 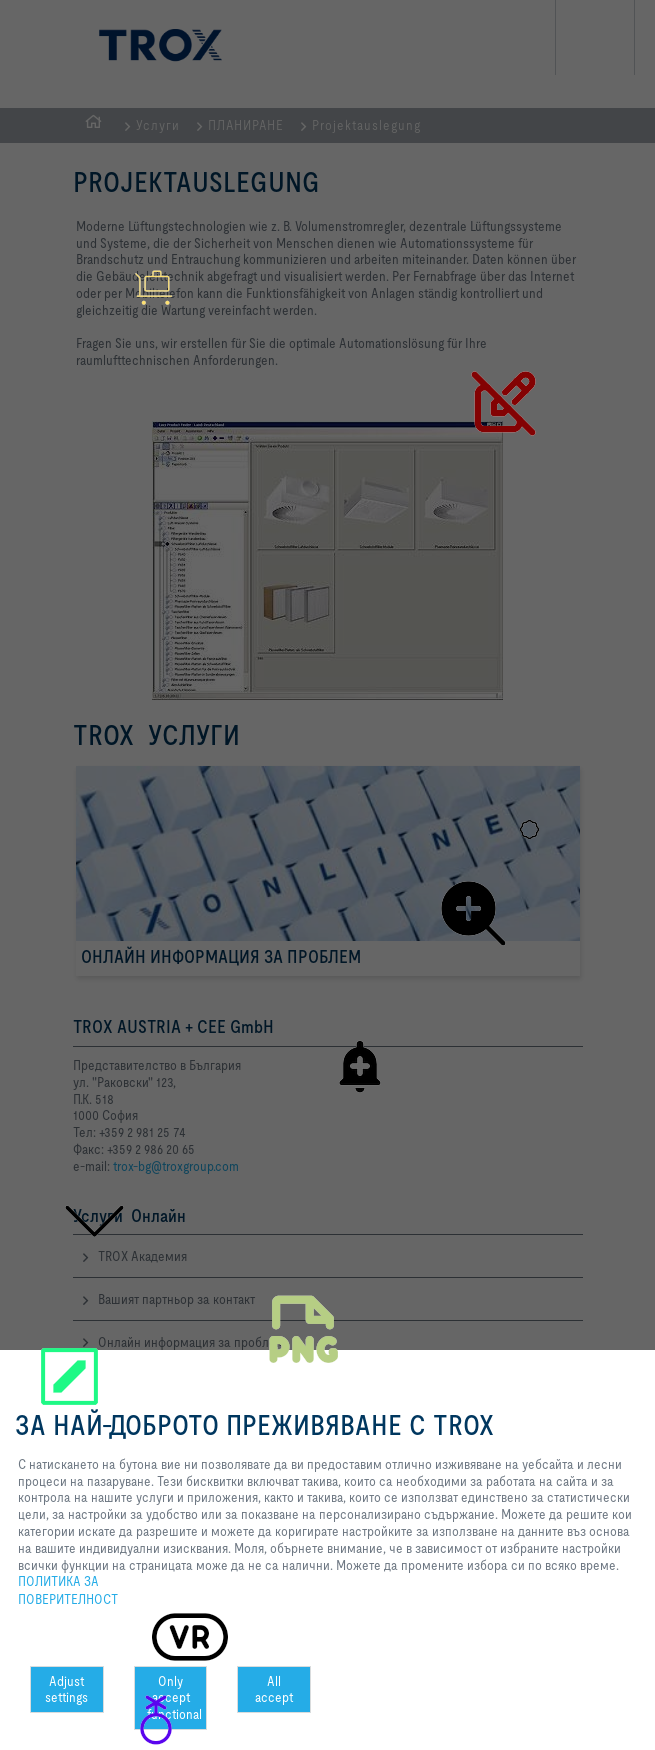 I want to click on a png image file, so click(x=303, y=1332).